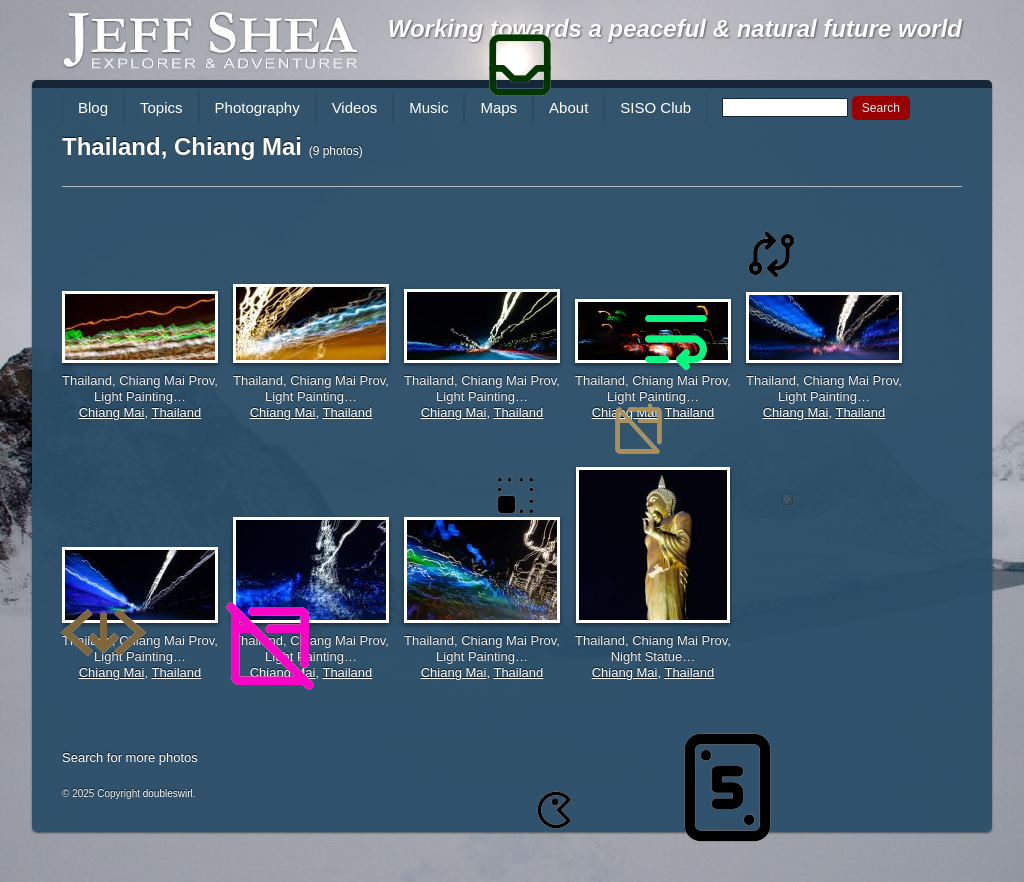  Describe the element at coordinates (676, 339) in the screenshot. I see `toggle text wrapping in a document or editor` at that location.